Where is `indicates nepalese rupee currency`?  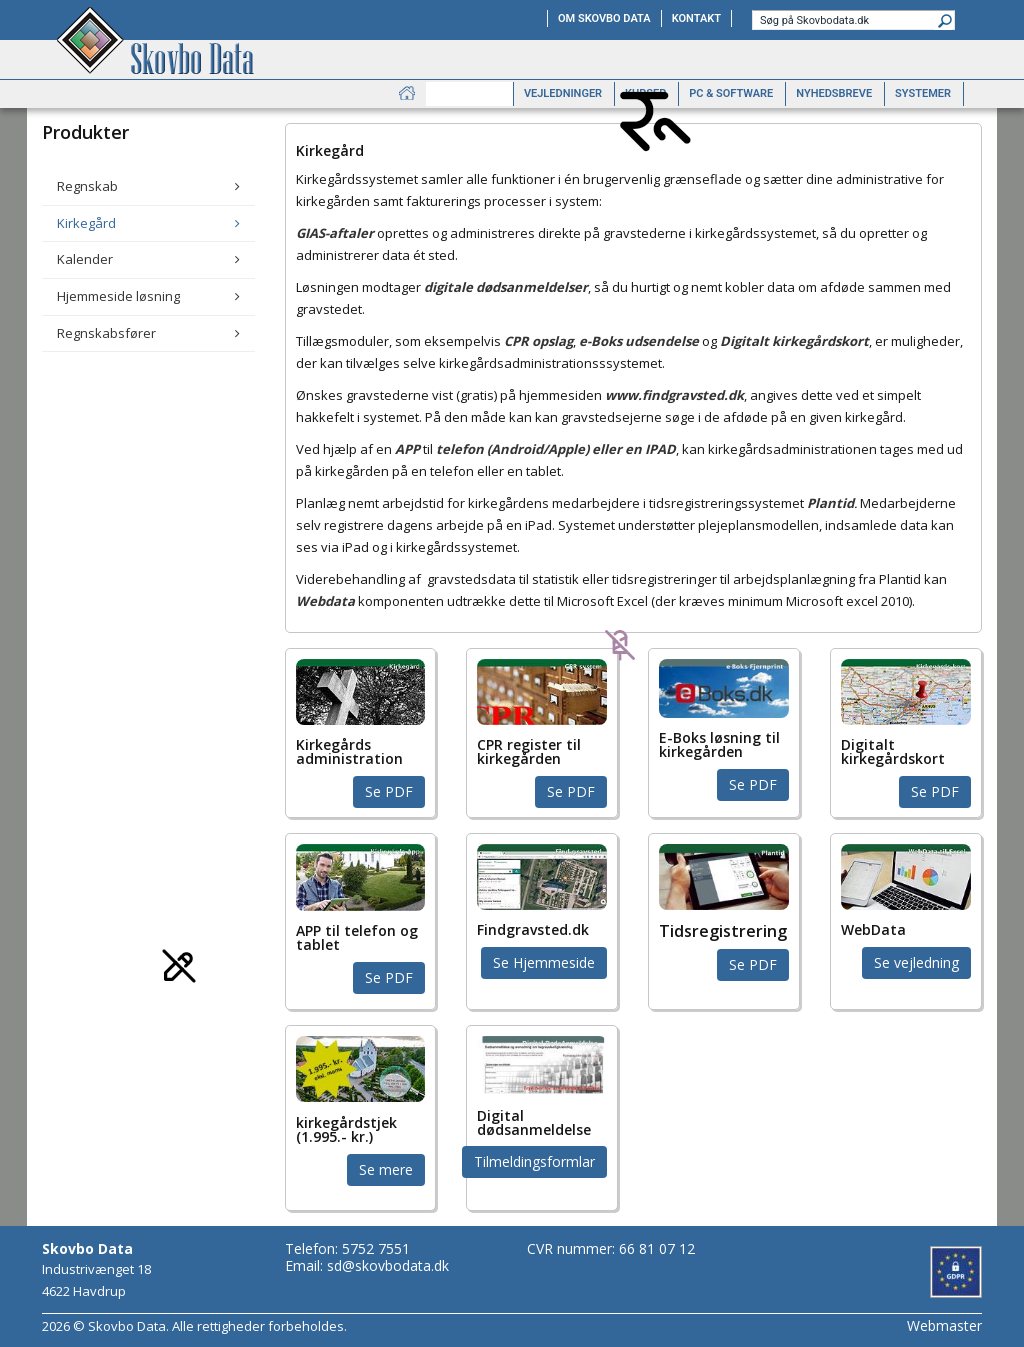
indicates nepalese rupee currency is located at coordinates (653, 121).